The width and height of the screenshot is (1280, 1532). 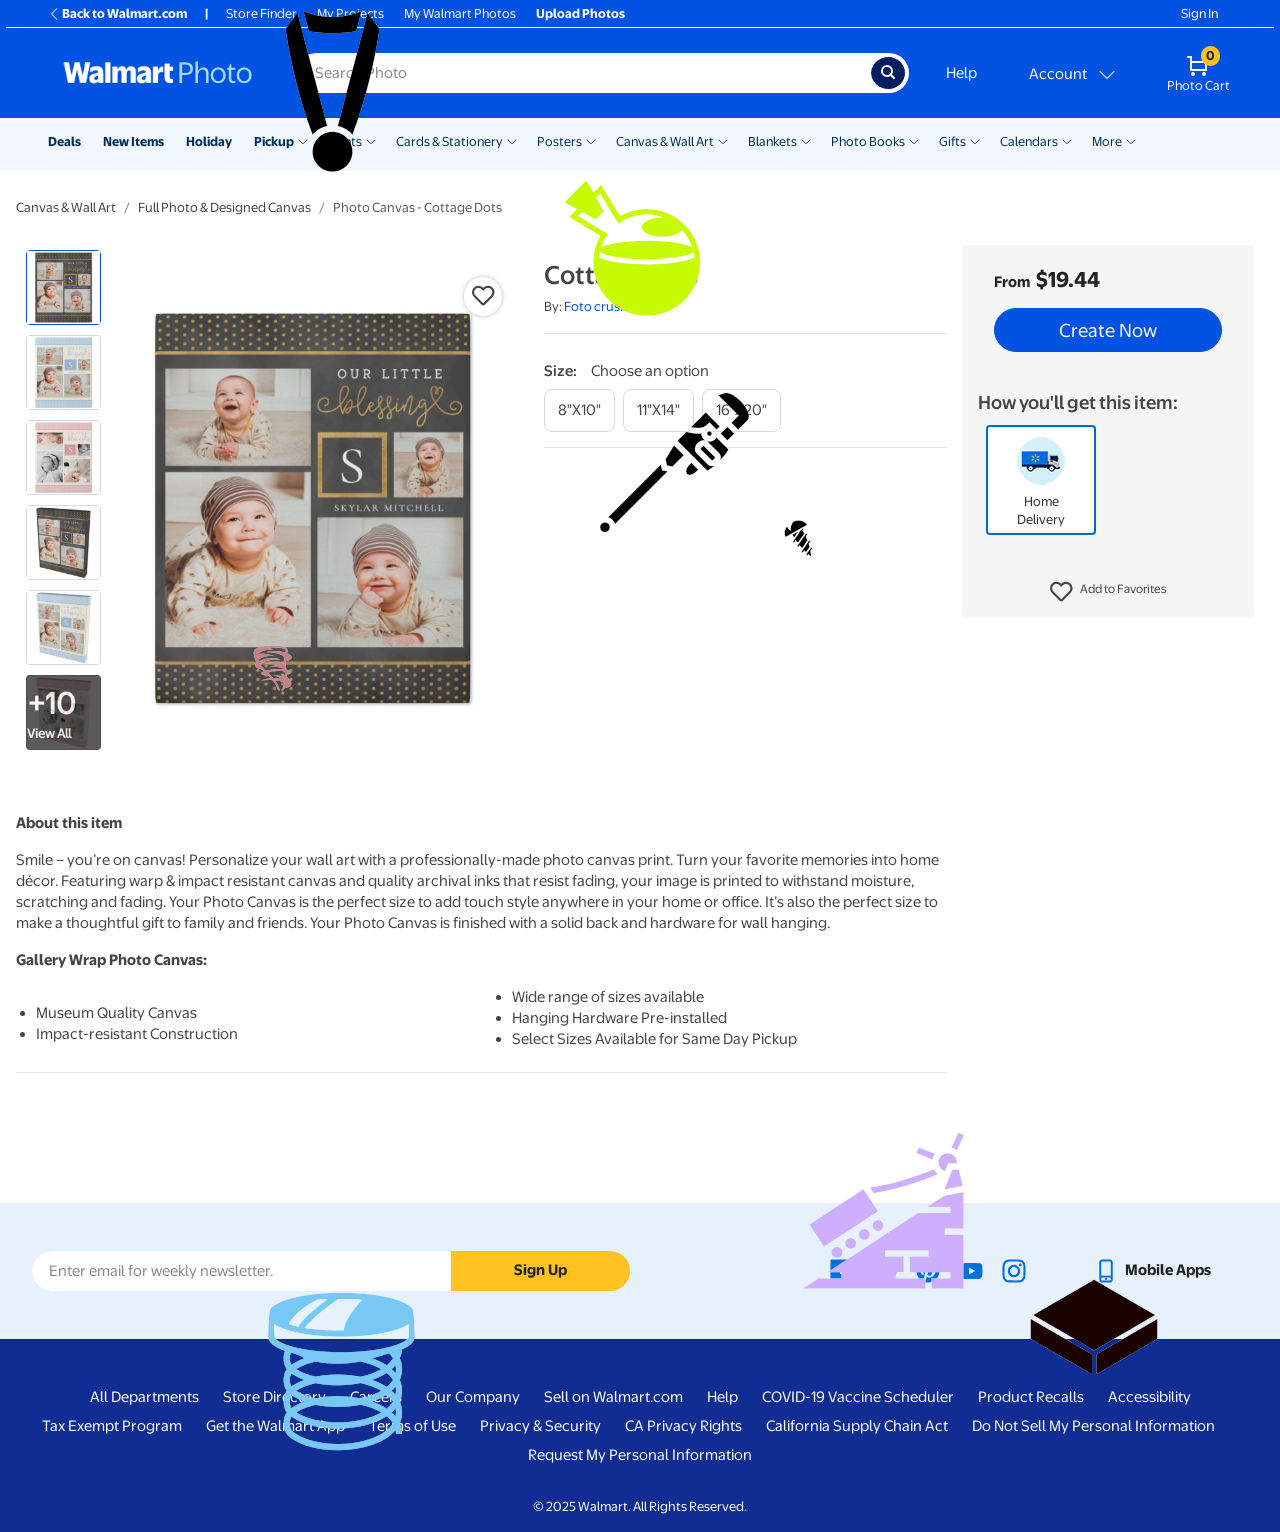 What do you see at coordinates (1094, 1327) in the screenshot?
I see `place a flat platform in the level editor` at bounding box center [1094, 1327].